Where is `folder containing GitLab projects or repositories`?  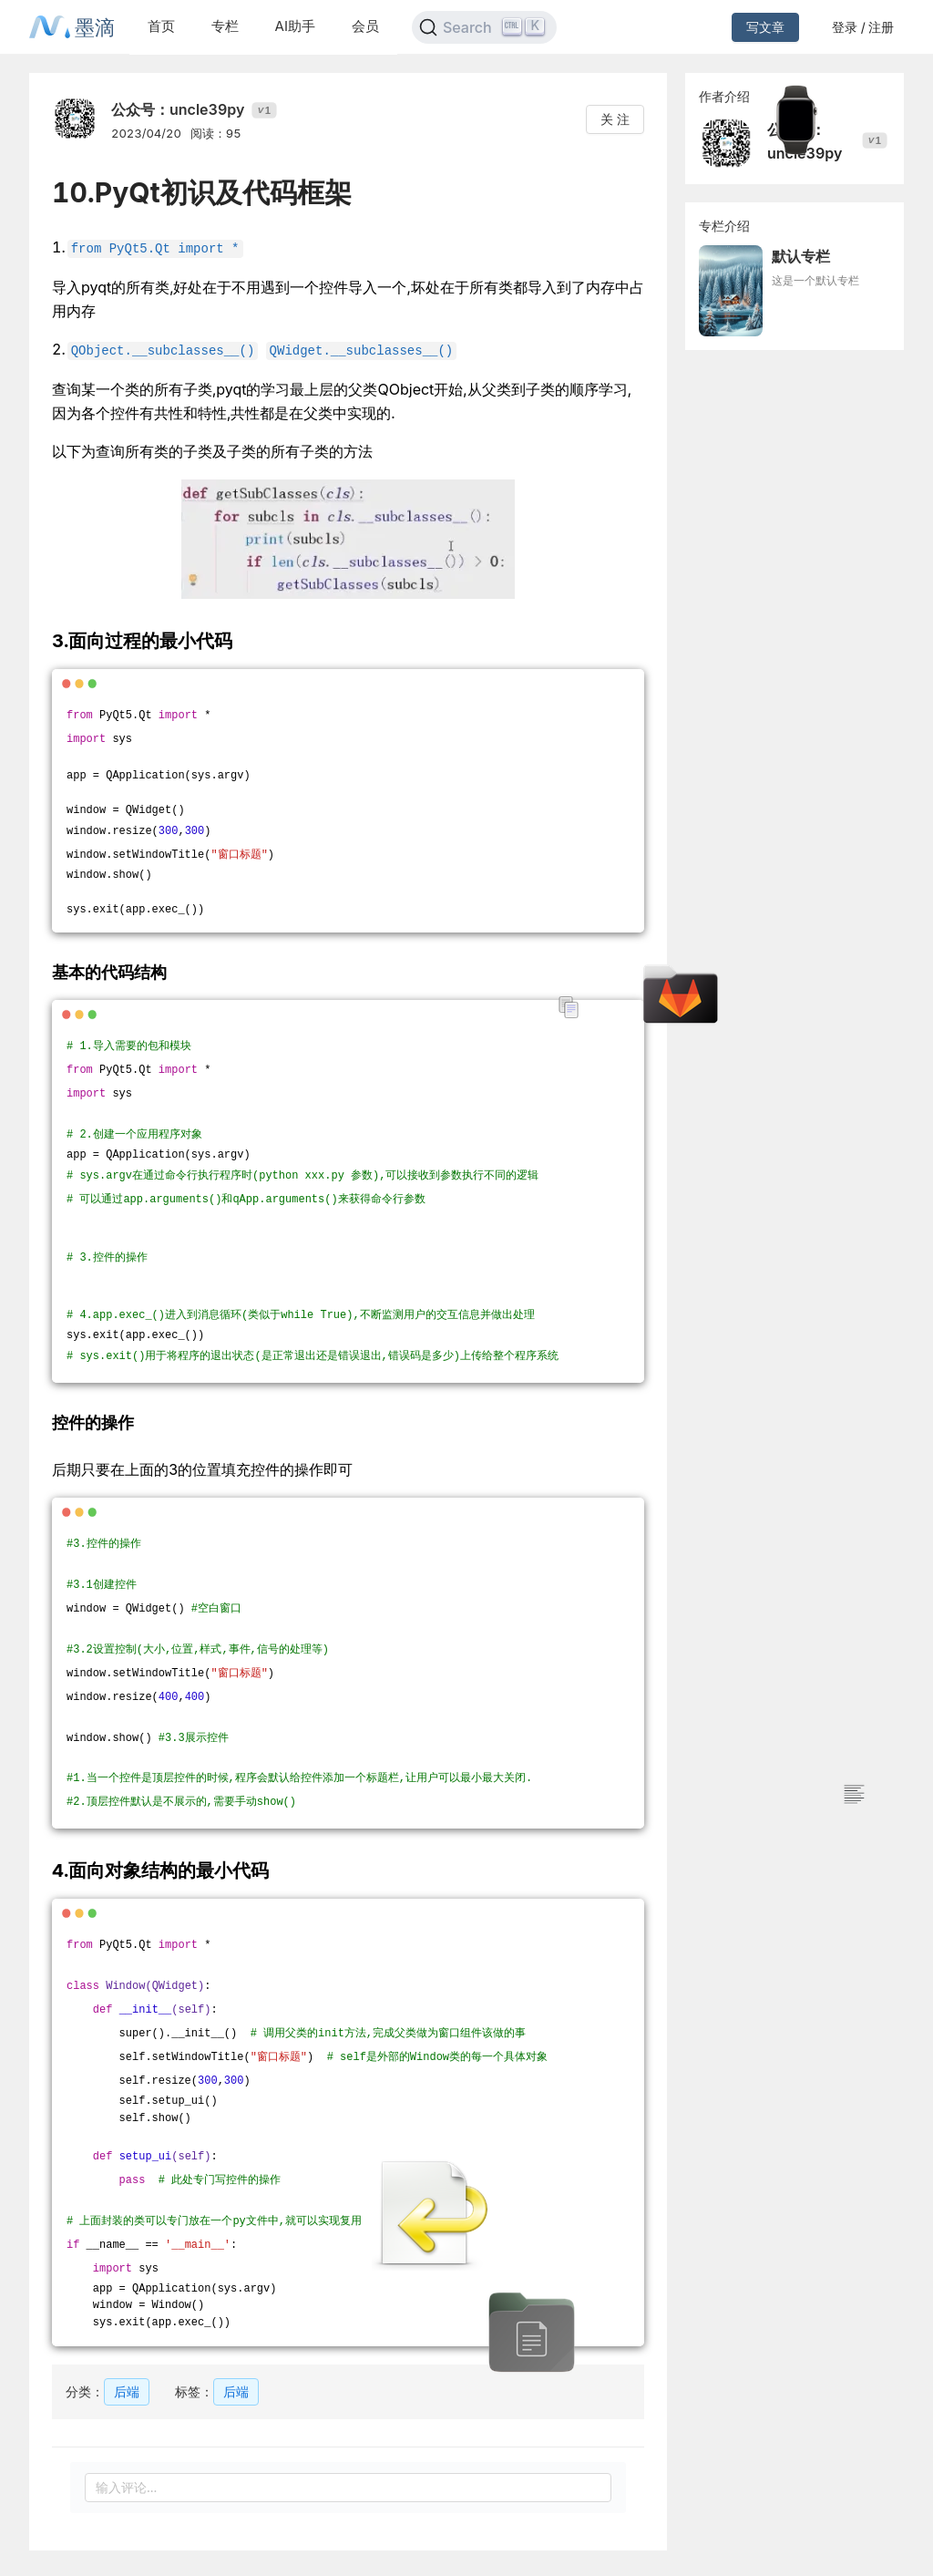
folder containing GitLab projects or repositories is located at coordinates (680, 995).